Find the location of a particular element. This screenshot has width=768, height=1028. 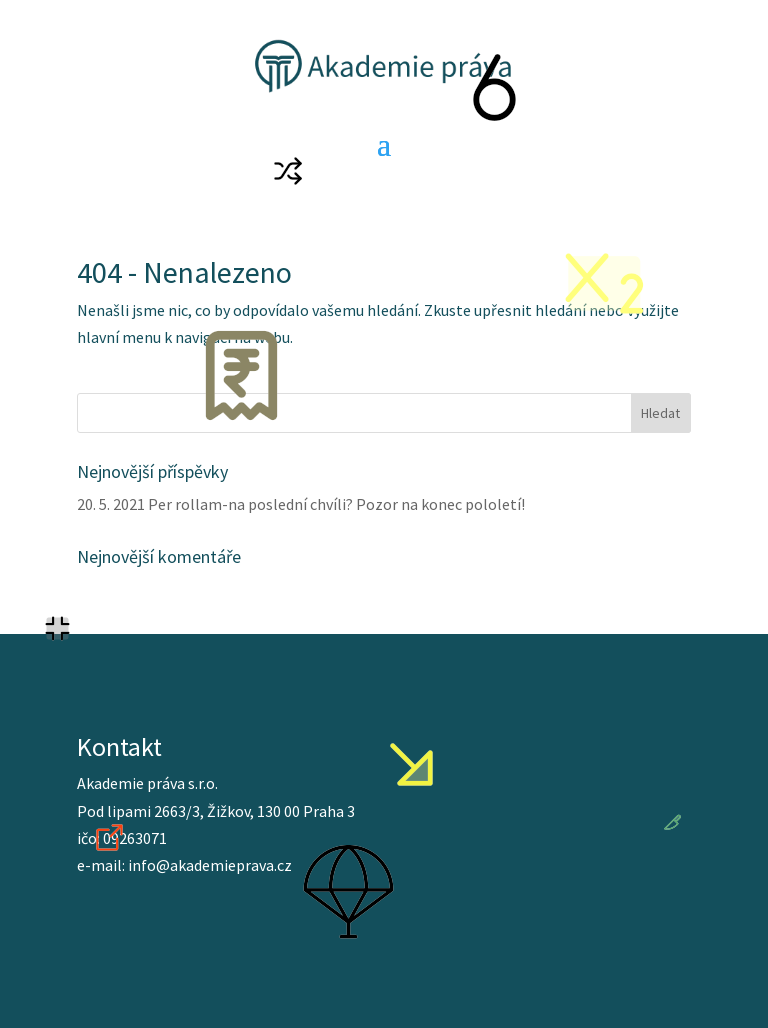

kitchen or cooking tools category is located at coordinates (672, 822).